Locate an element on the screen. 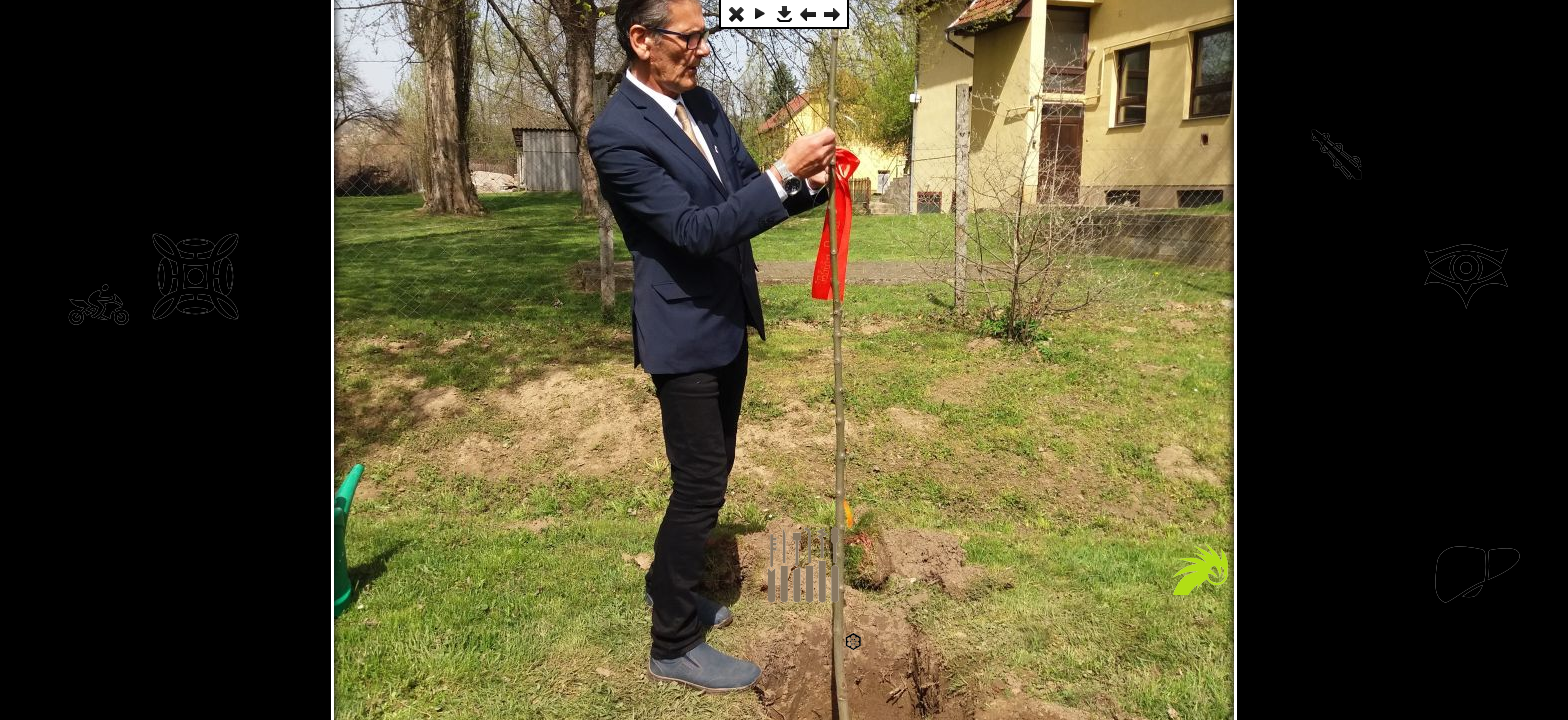  lockpicking tools or thief skills in a game is located at coordinates (804, 564).